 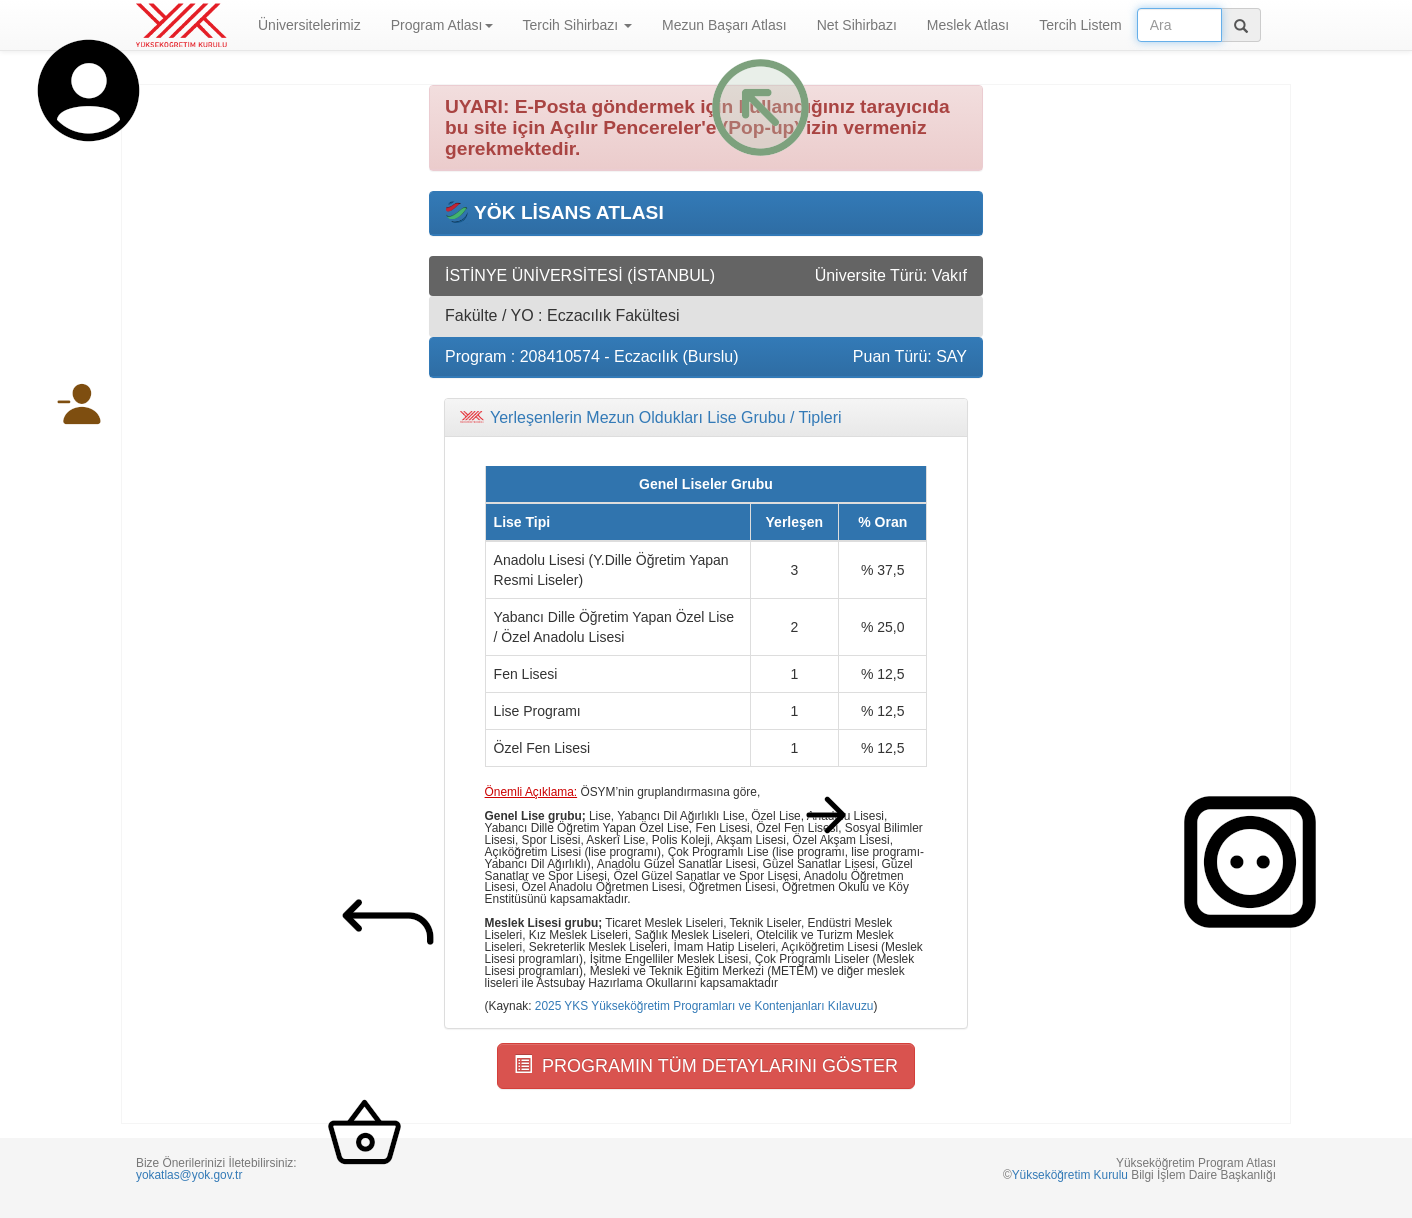 I want to click on access your profile or account settings, so click(x=88, y=90).